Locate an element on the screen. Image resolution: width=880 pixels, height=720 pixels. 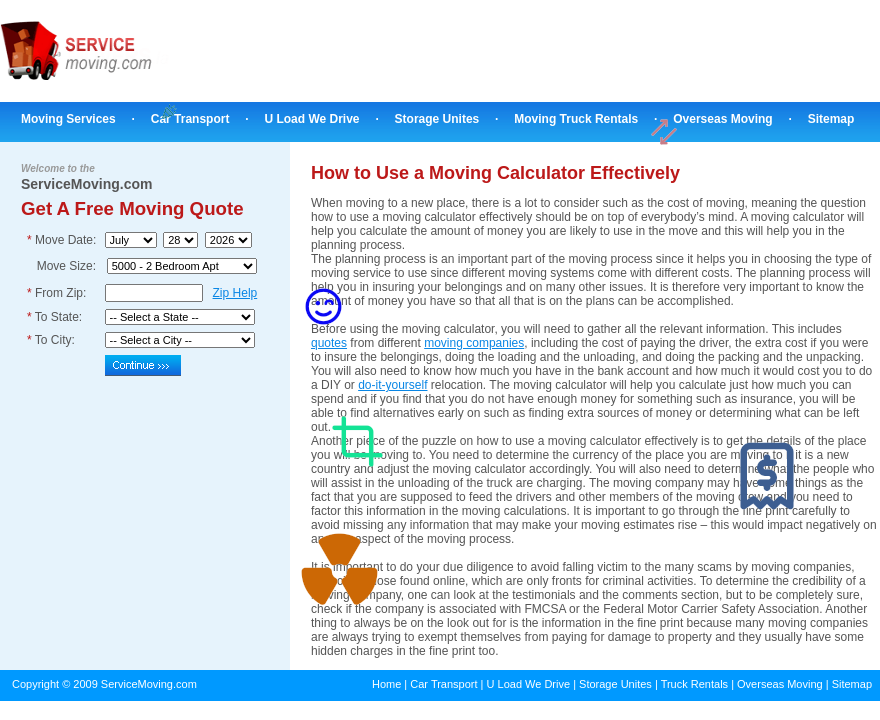
indicates a celebration or achievement is located at coordinates (168, 112).